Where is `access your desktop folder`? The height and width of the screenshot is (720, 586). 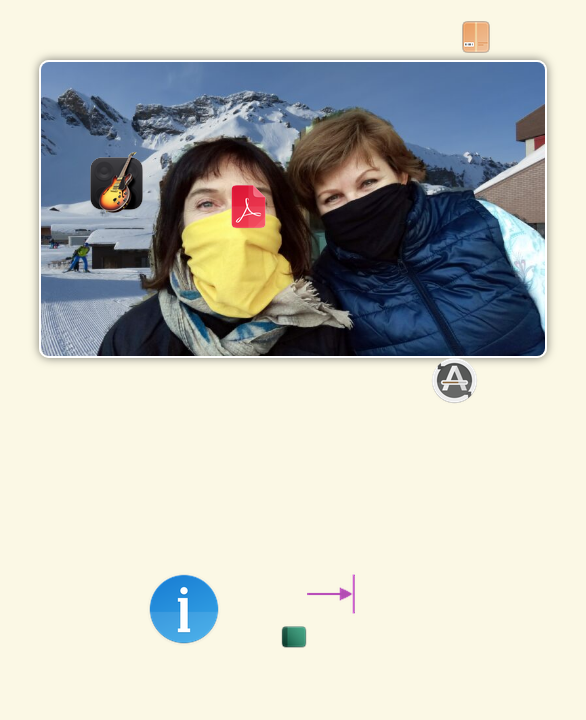
access your desktop folder is located at coordinates (294, 636).